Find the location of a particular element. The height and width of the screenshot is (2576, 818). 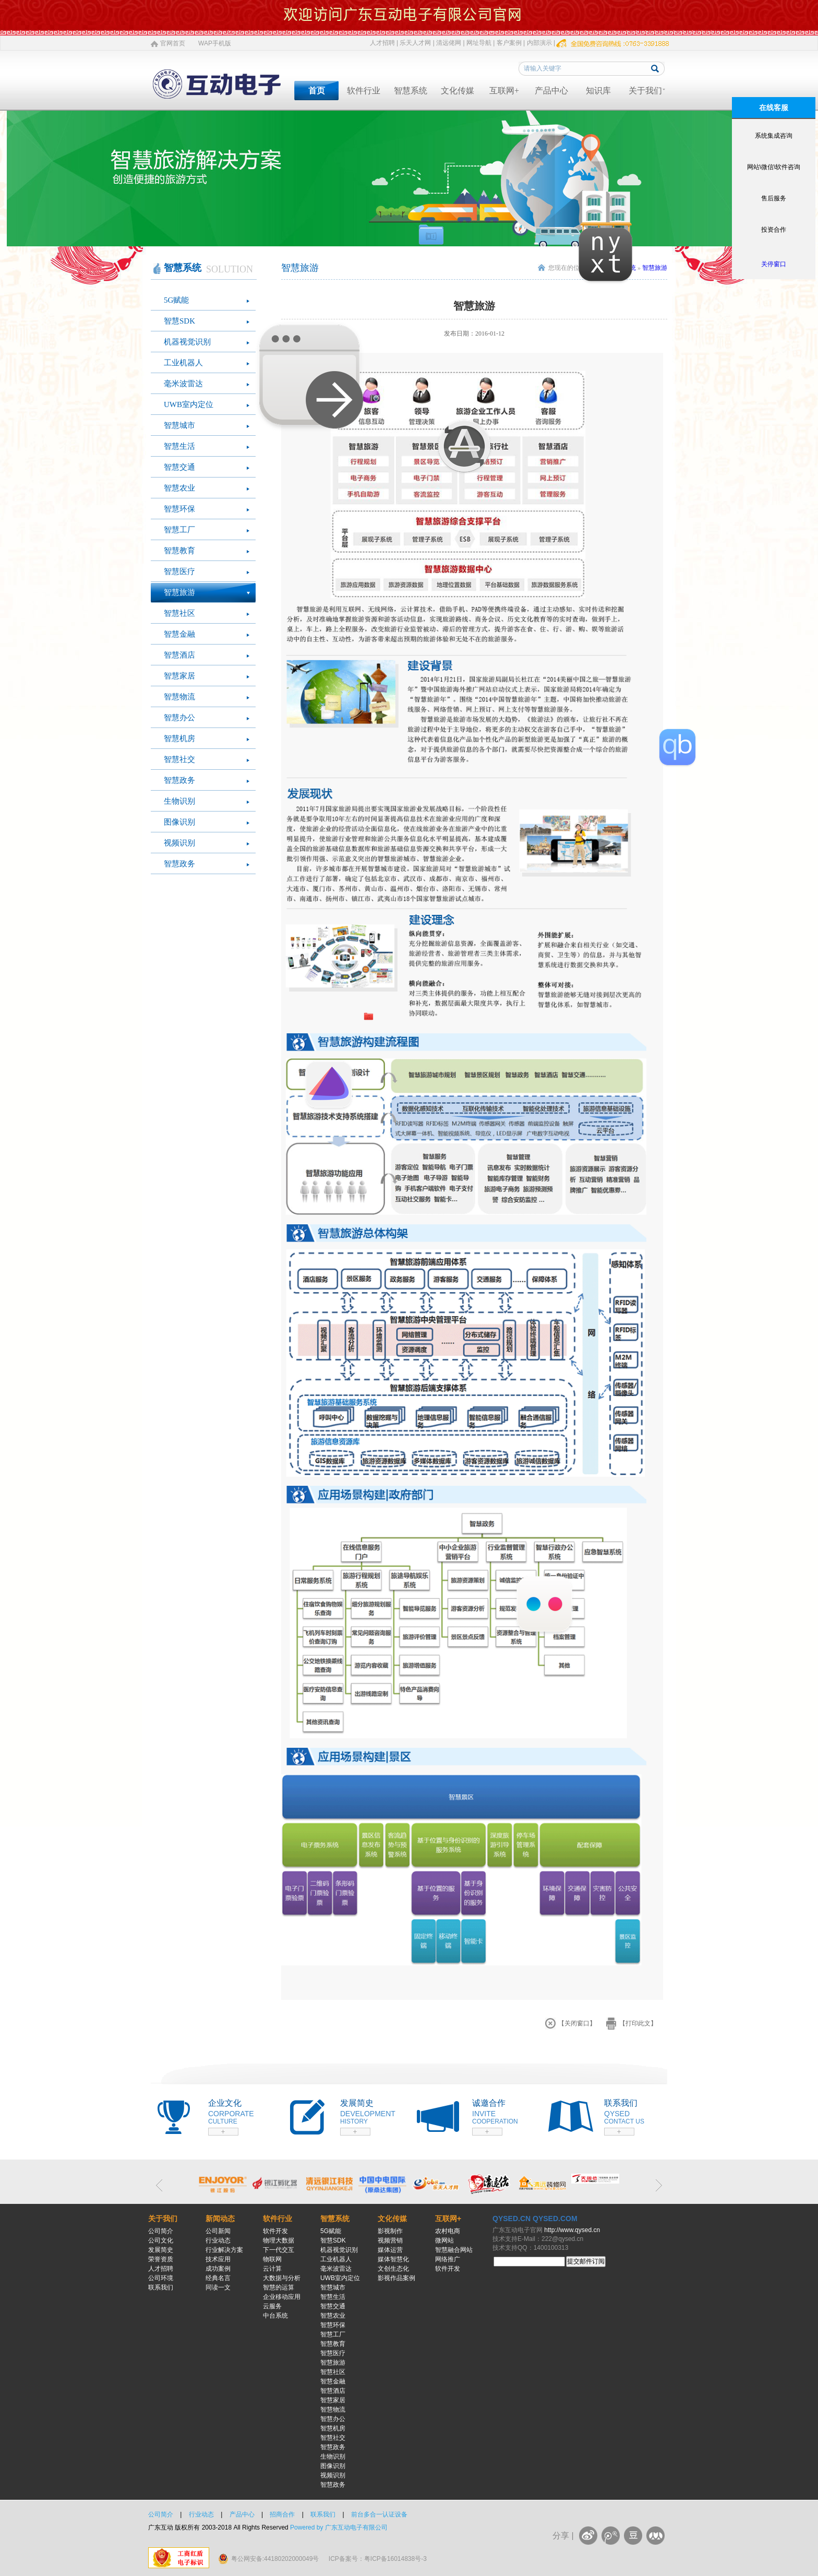

open nyxt web browser is located at coordinates (605, 254).